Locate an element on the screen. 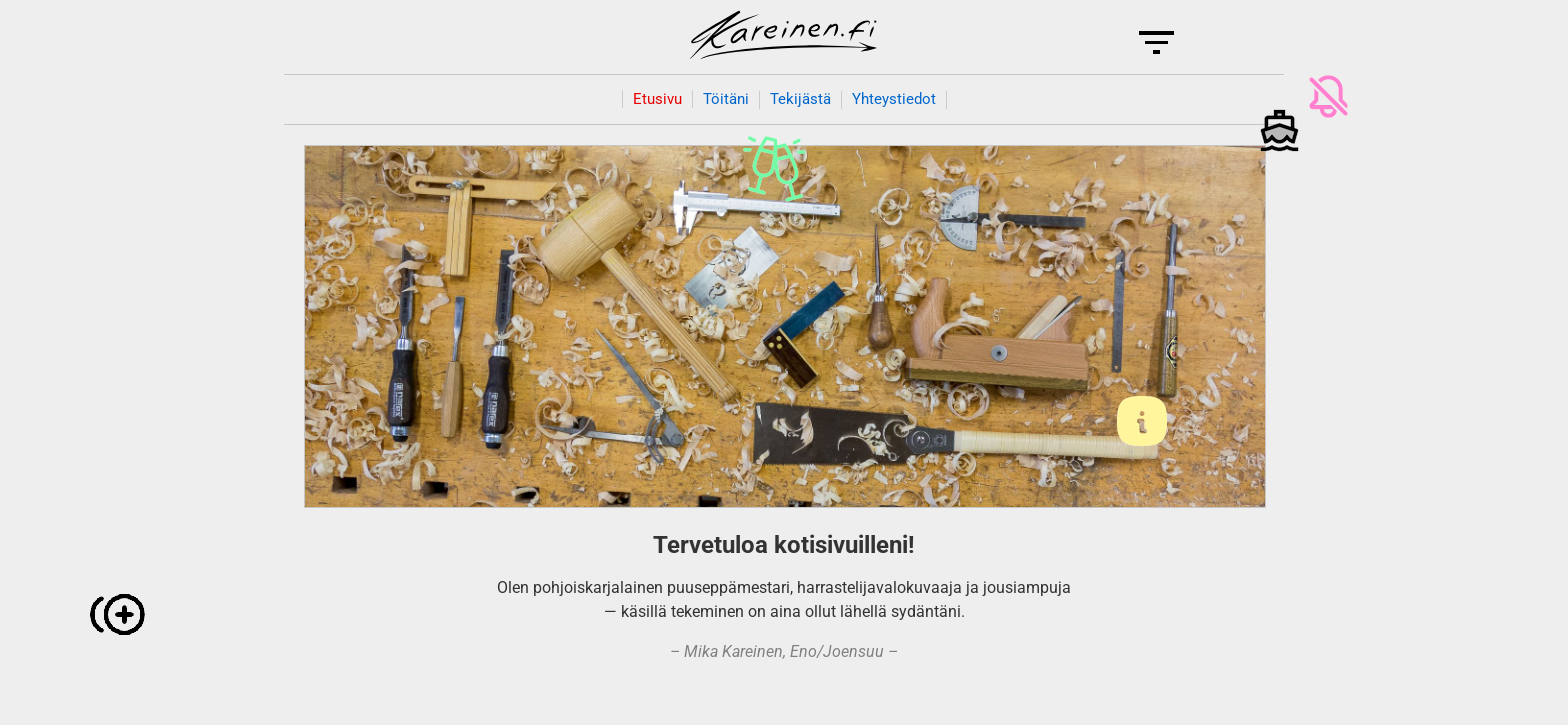 The image size is (1568, 725). view more information or details is located at coordinates (1142, 421).